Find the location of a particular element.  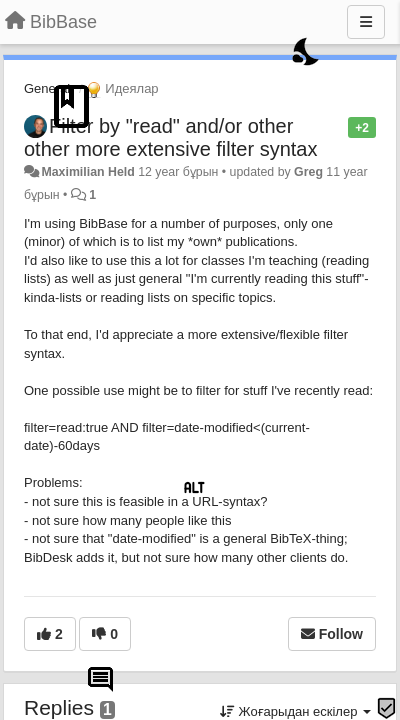

open your library or reading list is located at coordinates (71, 106).